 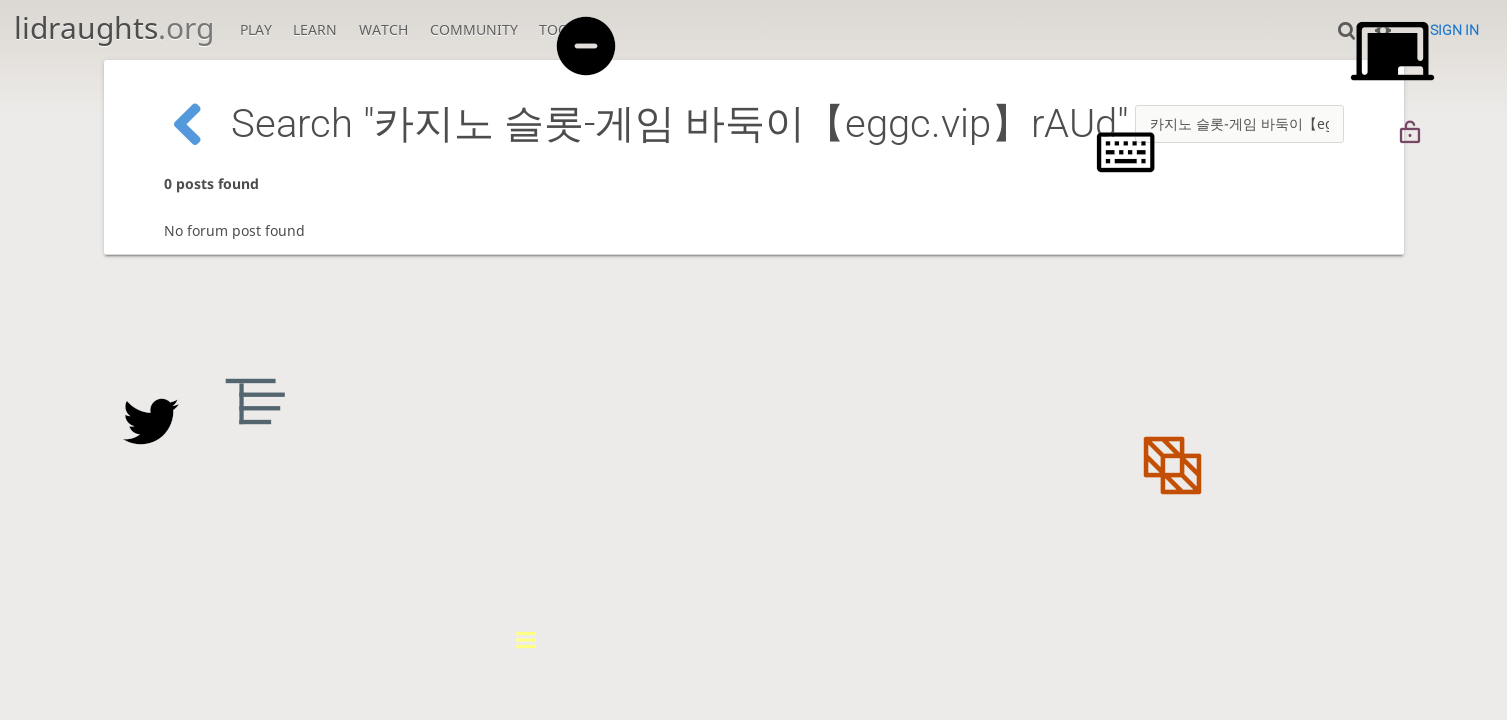 I want to click on record keyboard input or keystrokes, so click(x=1123, y=154).